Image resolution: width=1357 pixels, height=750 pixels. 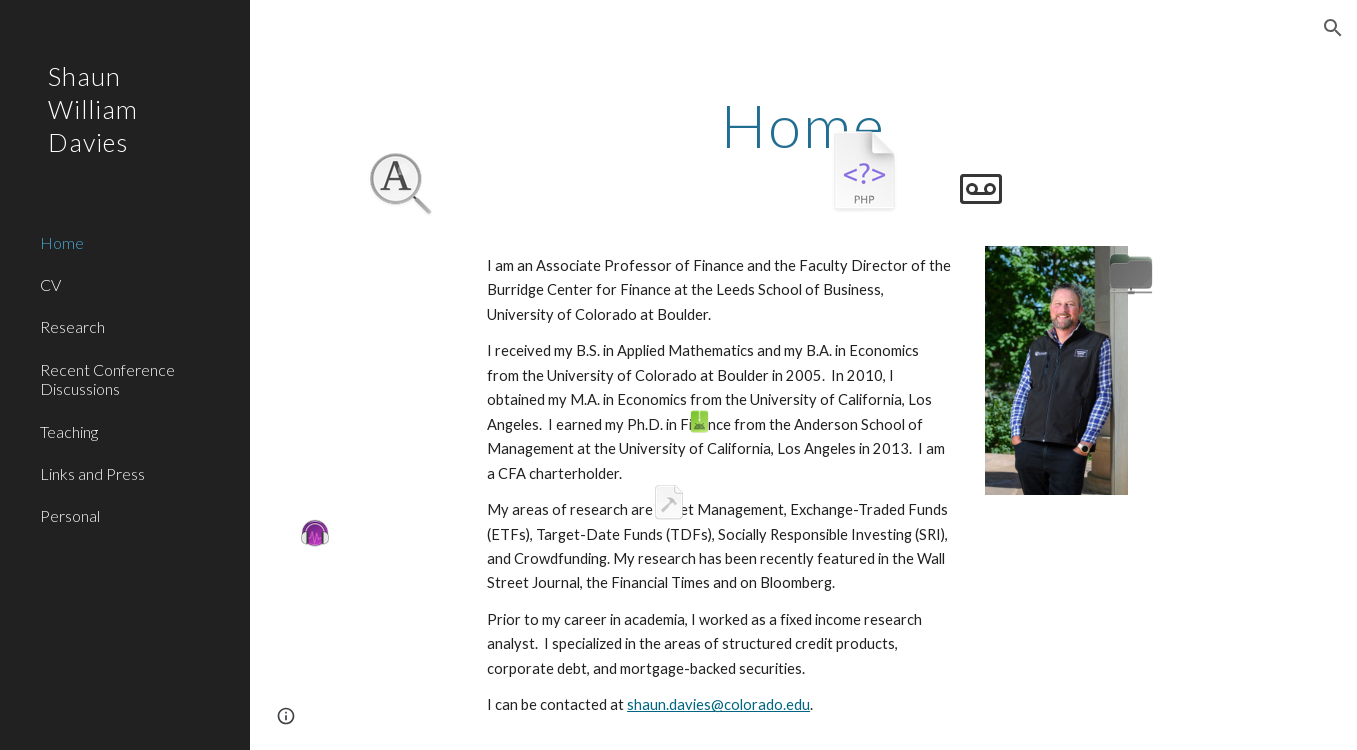 What do you see at coordinates (315, 533) in the screenshot?
I see `audio output device connected` at bounding box center [315, 533].